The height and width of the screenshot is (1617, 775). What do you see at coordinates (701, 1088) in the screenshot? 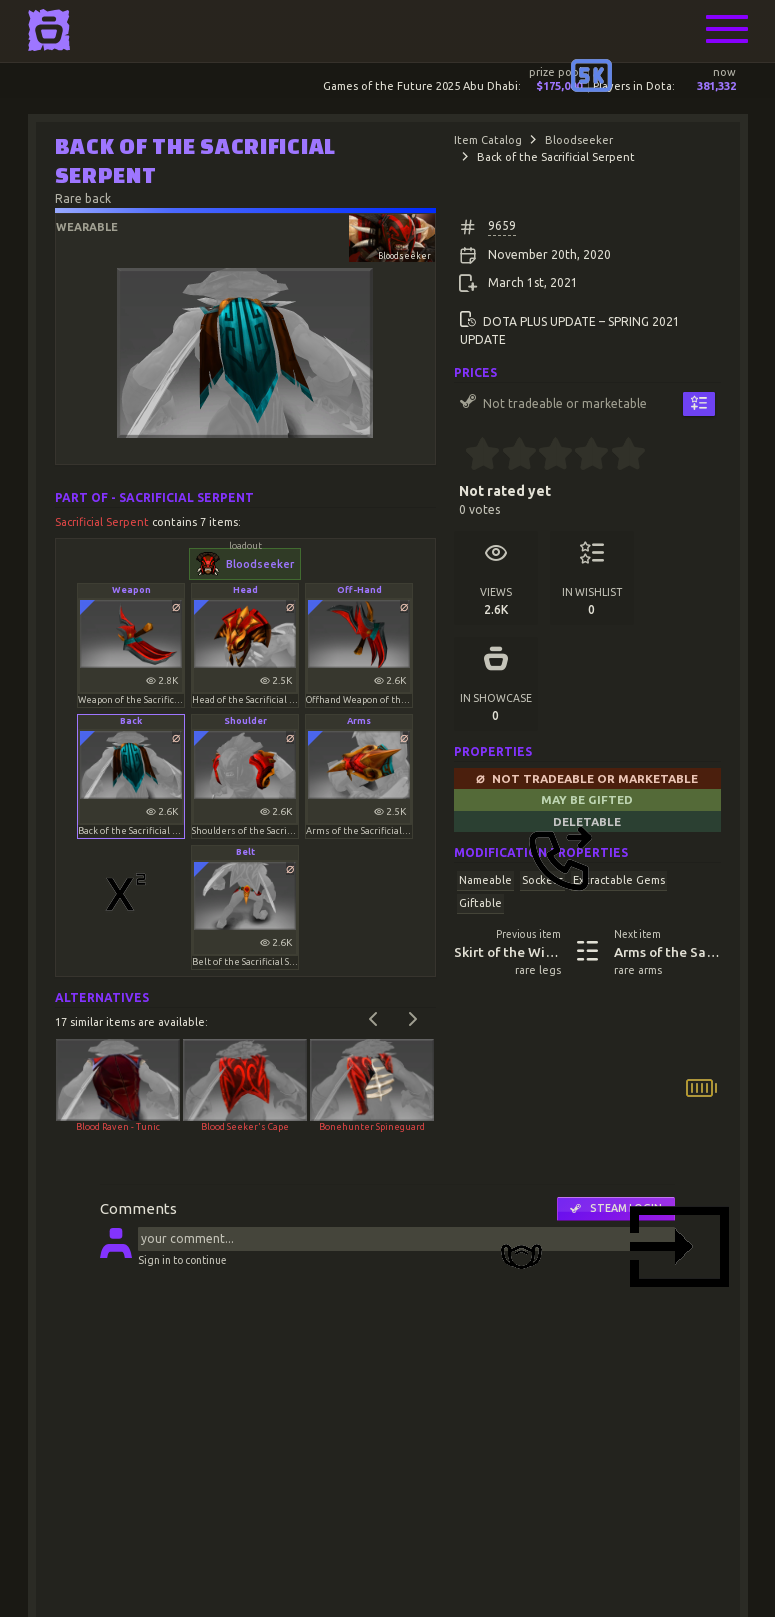
I see `indicates battery is fully charged` at bounding box center [701, 1088].